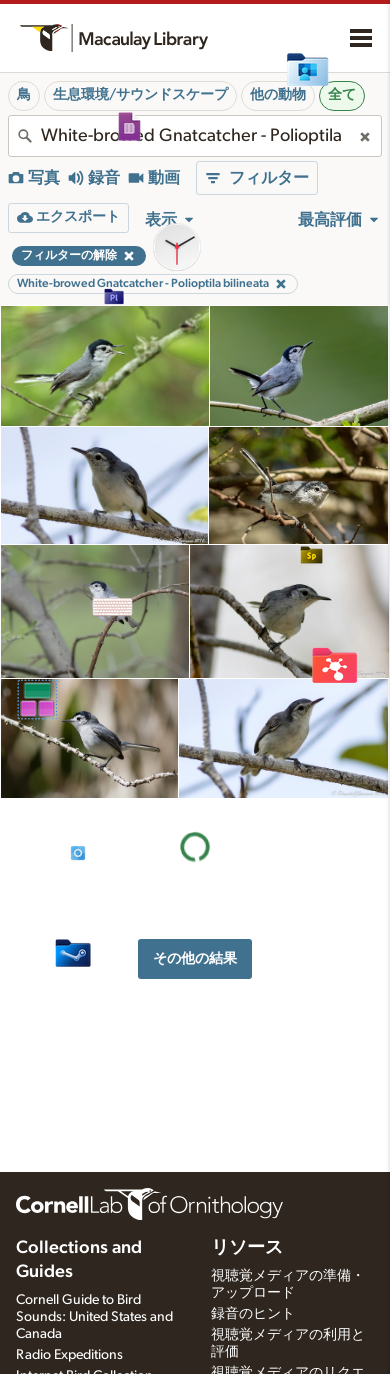 The width and height of the screenshot is (390, 1374). Describe the element at coordinates (73, 954) in the screenshot. I see `open your Steam games folder` at that location.